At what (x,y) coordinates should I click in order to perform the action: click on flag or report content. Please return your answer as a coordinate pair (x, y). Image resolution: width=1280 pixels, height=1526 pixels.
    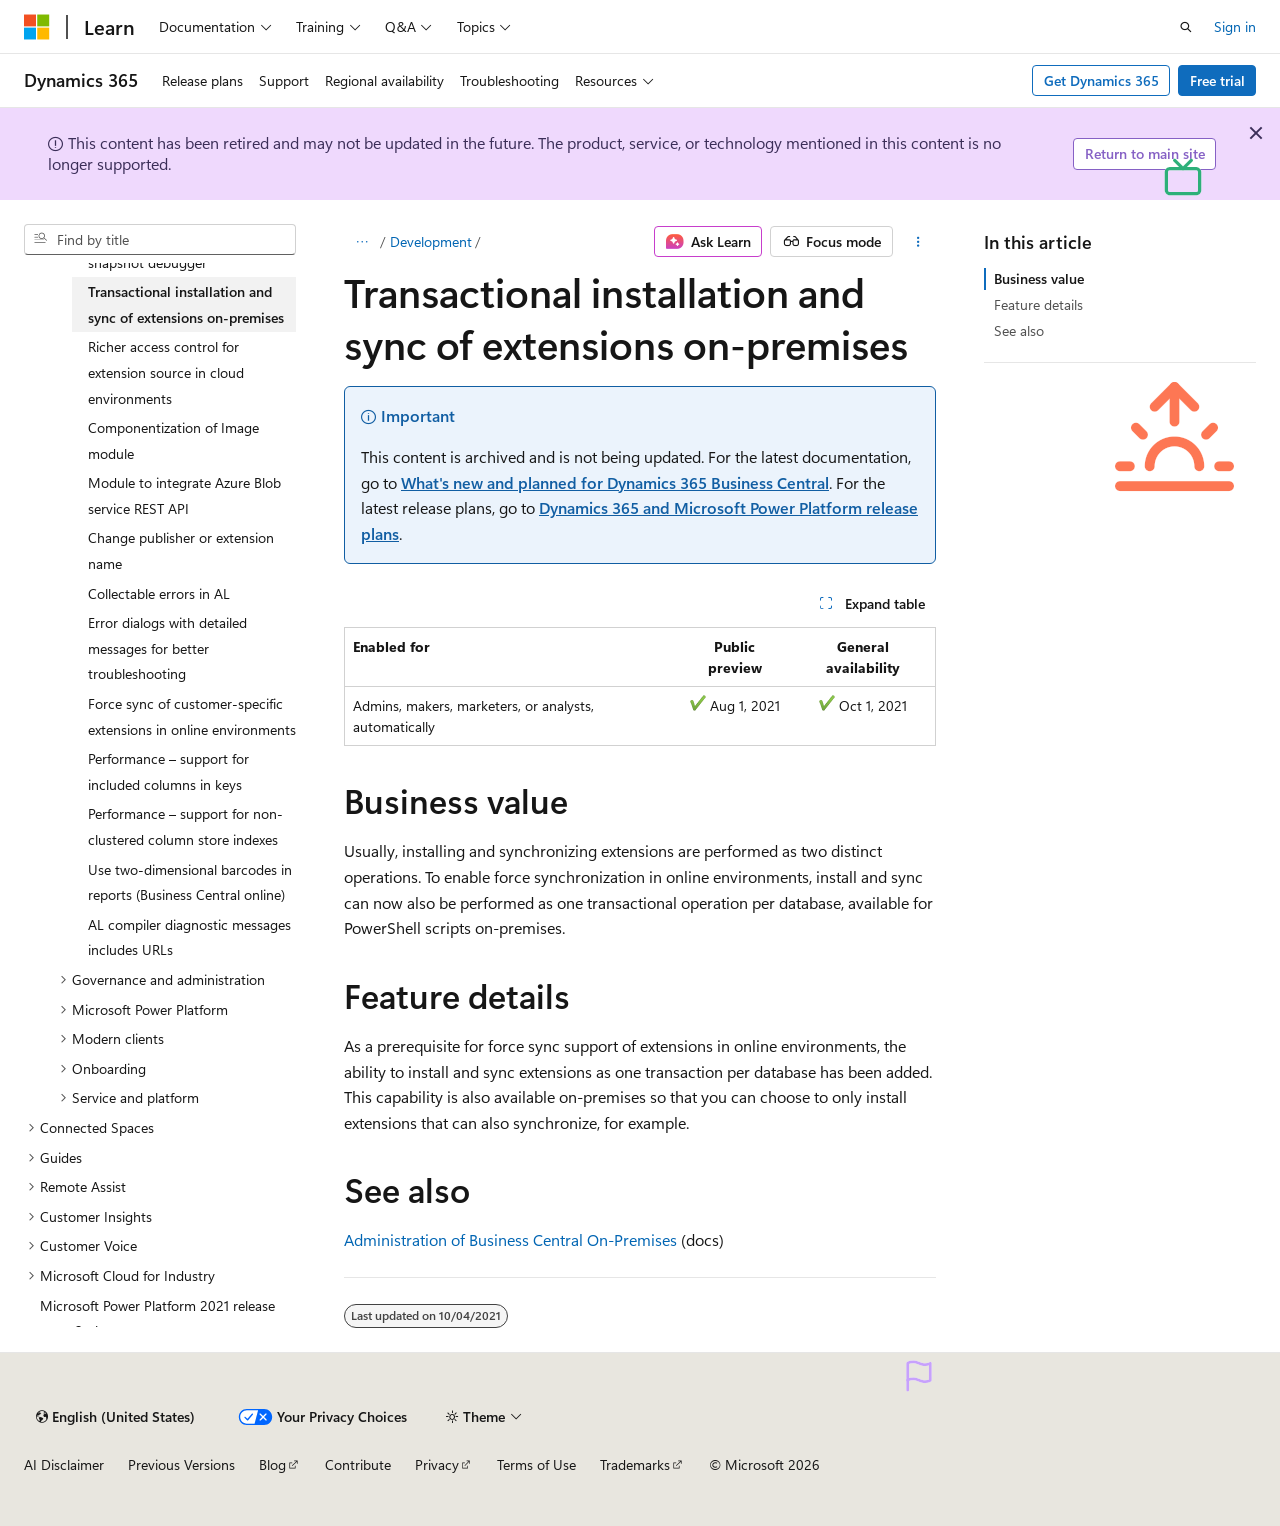
    Looking at the image, I should click on (919, 1376).